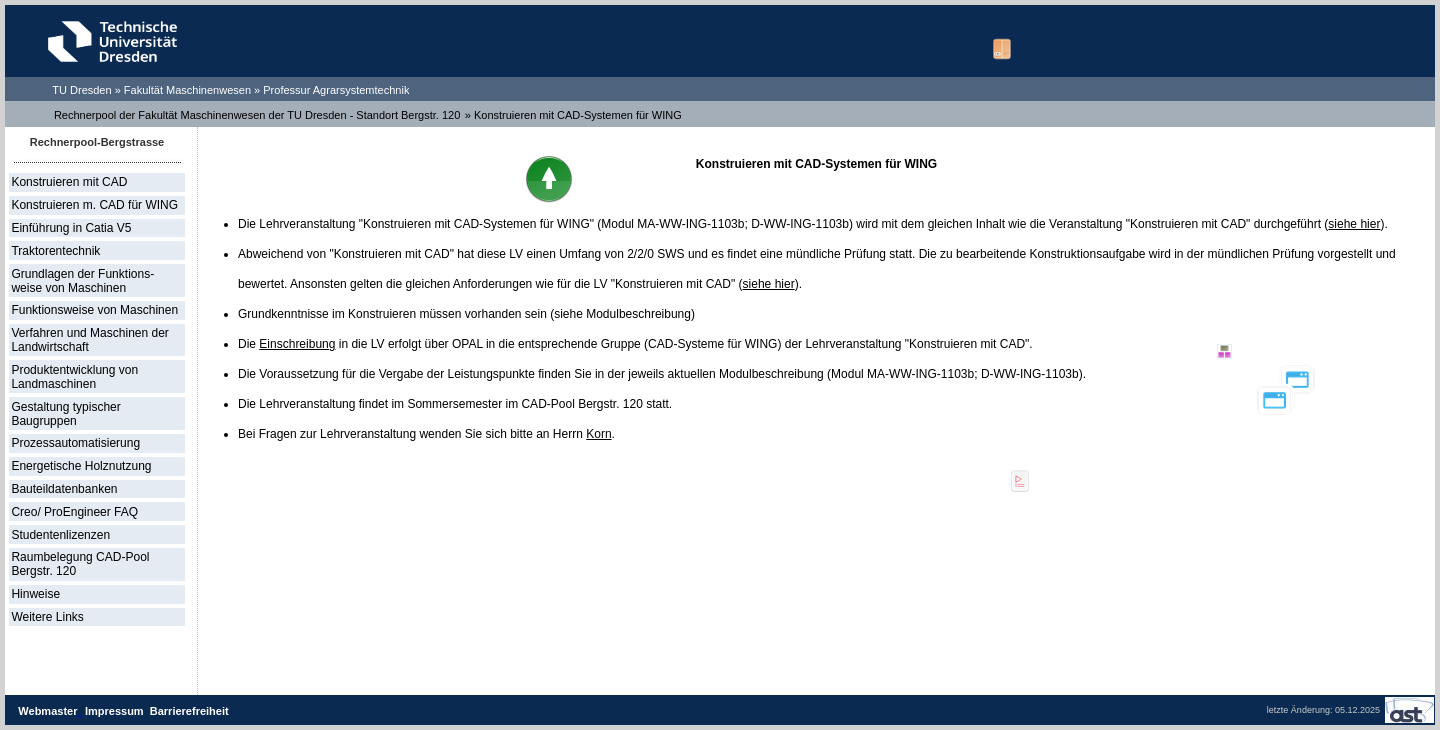 The width and height of the screenshot is (1440, 730). What do you see at coordinates (1020, 481) in the screenshot?
I see `an audio playlist file` at bounding box center [1020, 481].